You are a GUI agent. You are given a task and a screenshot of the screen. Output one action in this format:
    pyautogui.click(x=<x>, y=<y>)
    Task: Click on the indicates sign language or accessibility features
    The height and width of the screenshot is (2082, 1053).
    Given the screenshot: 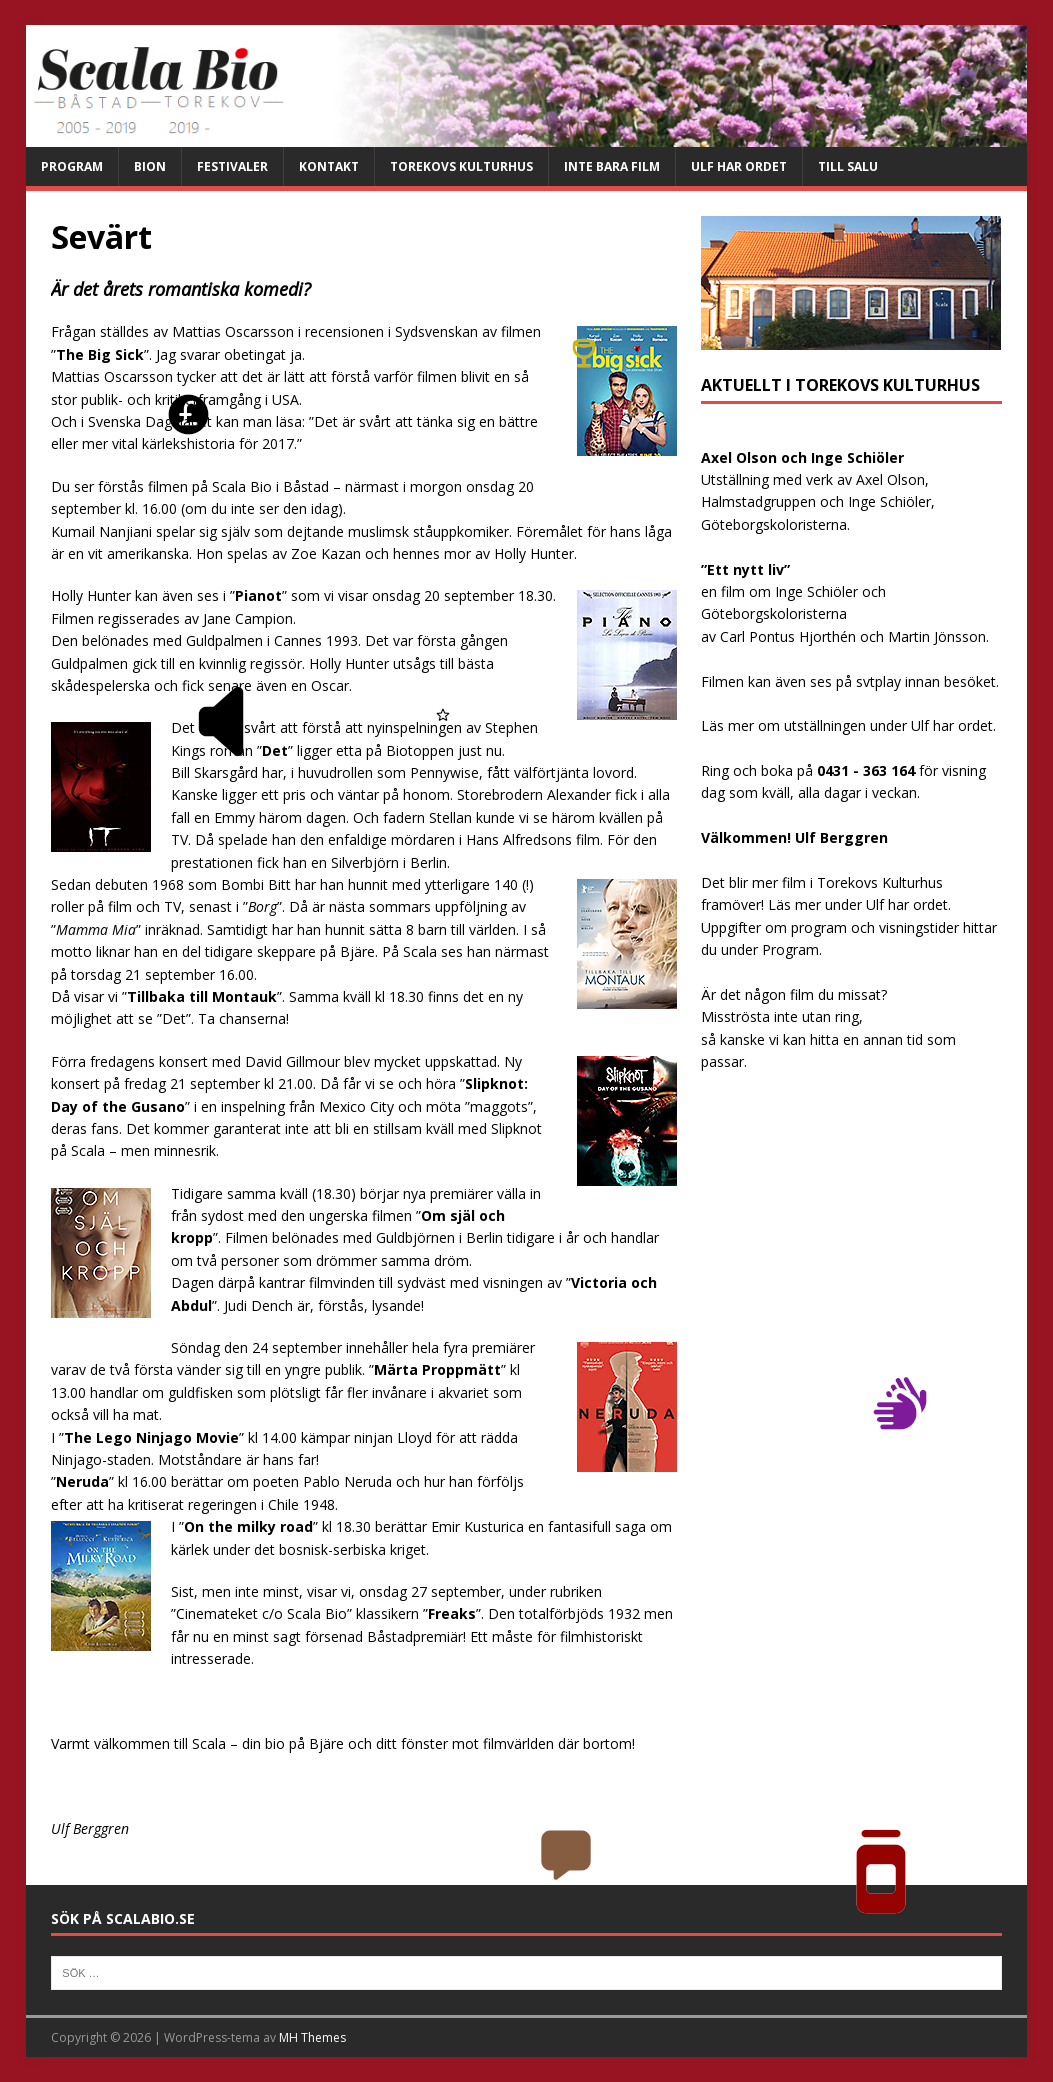 What is the action you would take?
    pyautogui.click(x=900, y=1403)
    